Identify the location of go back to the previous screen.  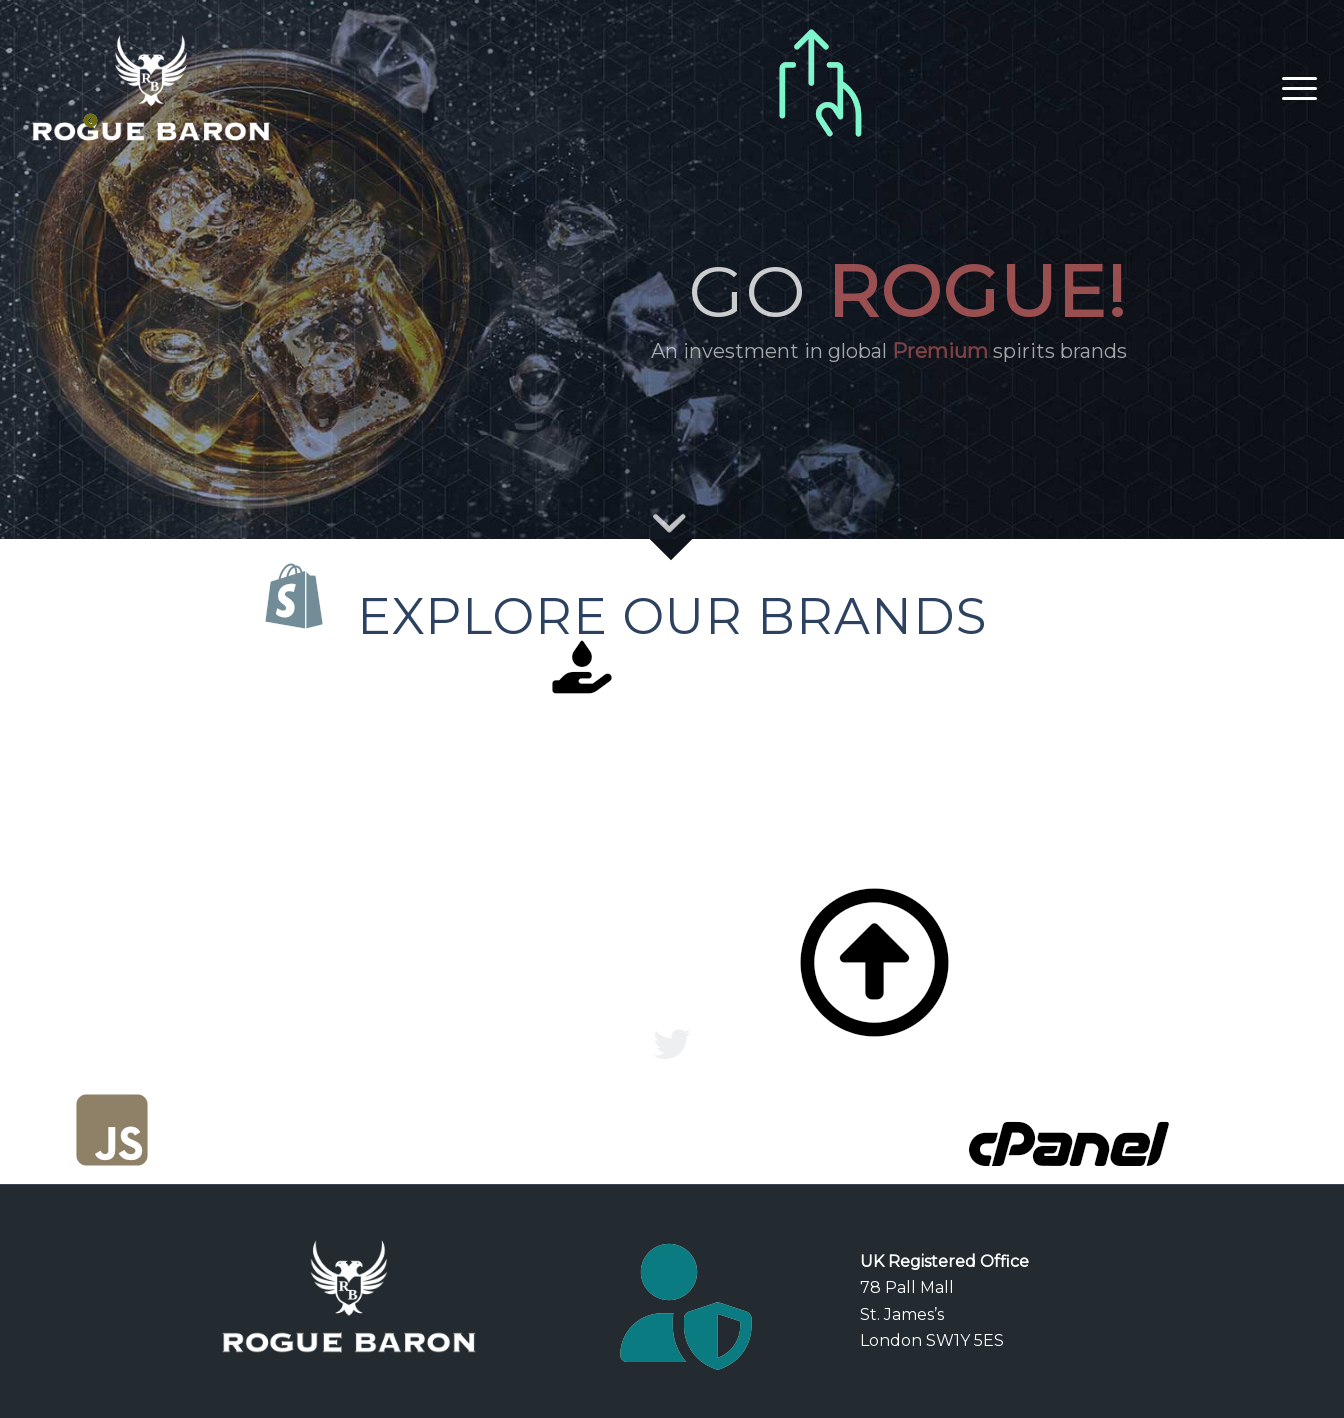
(90, 120).